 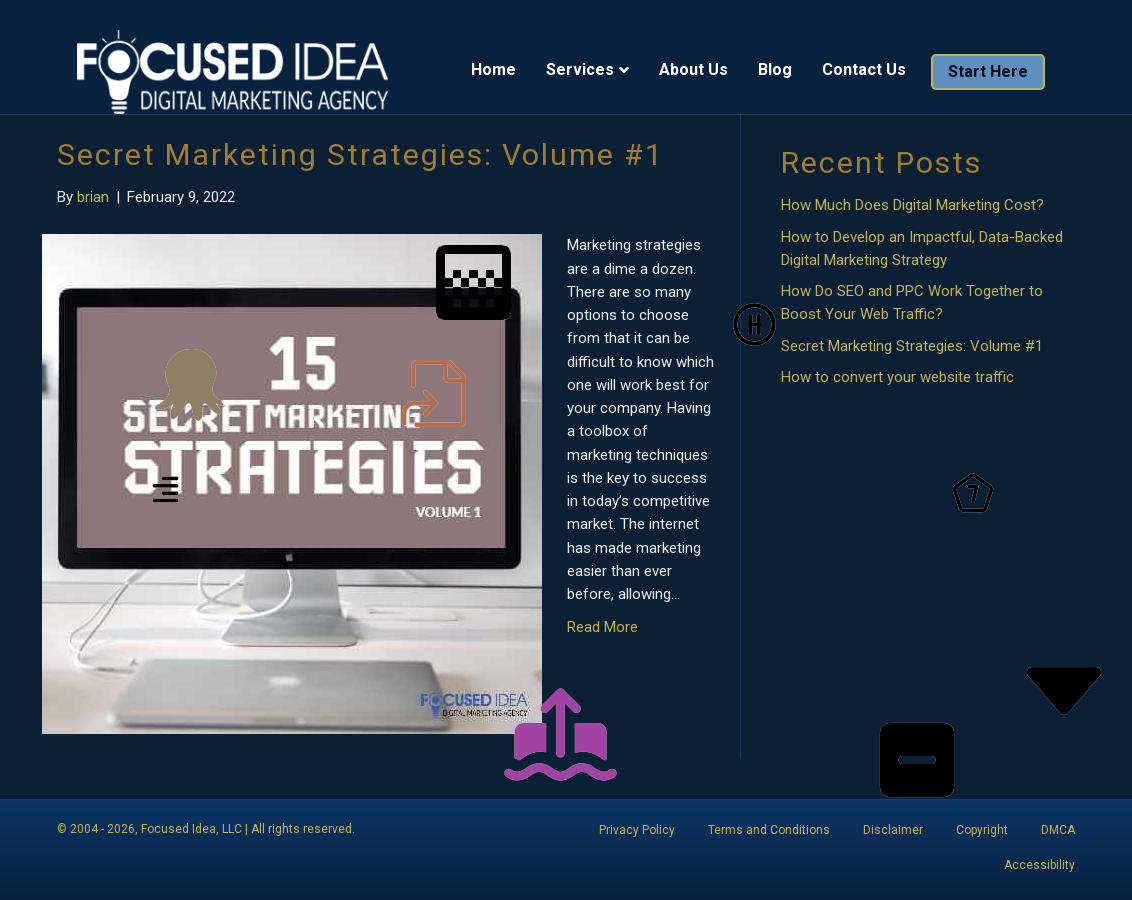 What do you see at coordinates (1064, 691) in the screenshot?
I see `expand a dropdown menu` at bounding box center [1064, 691].